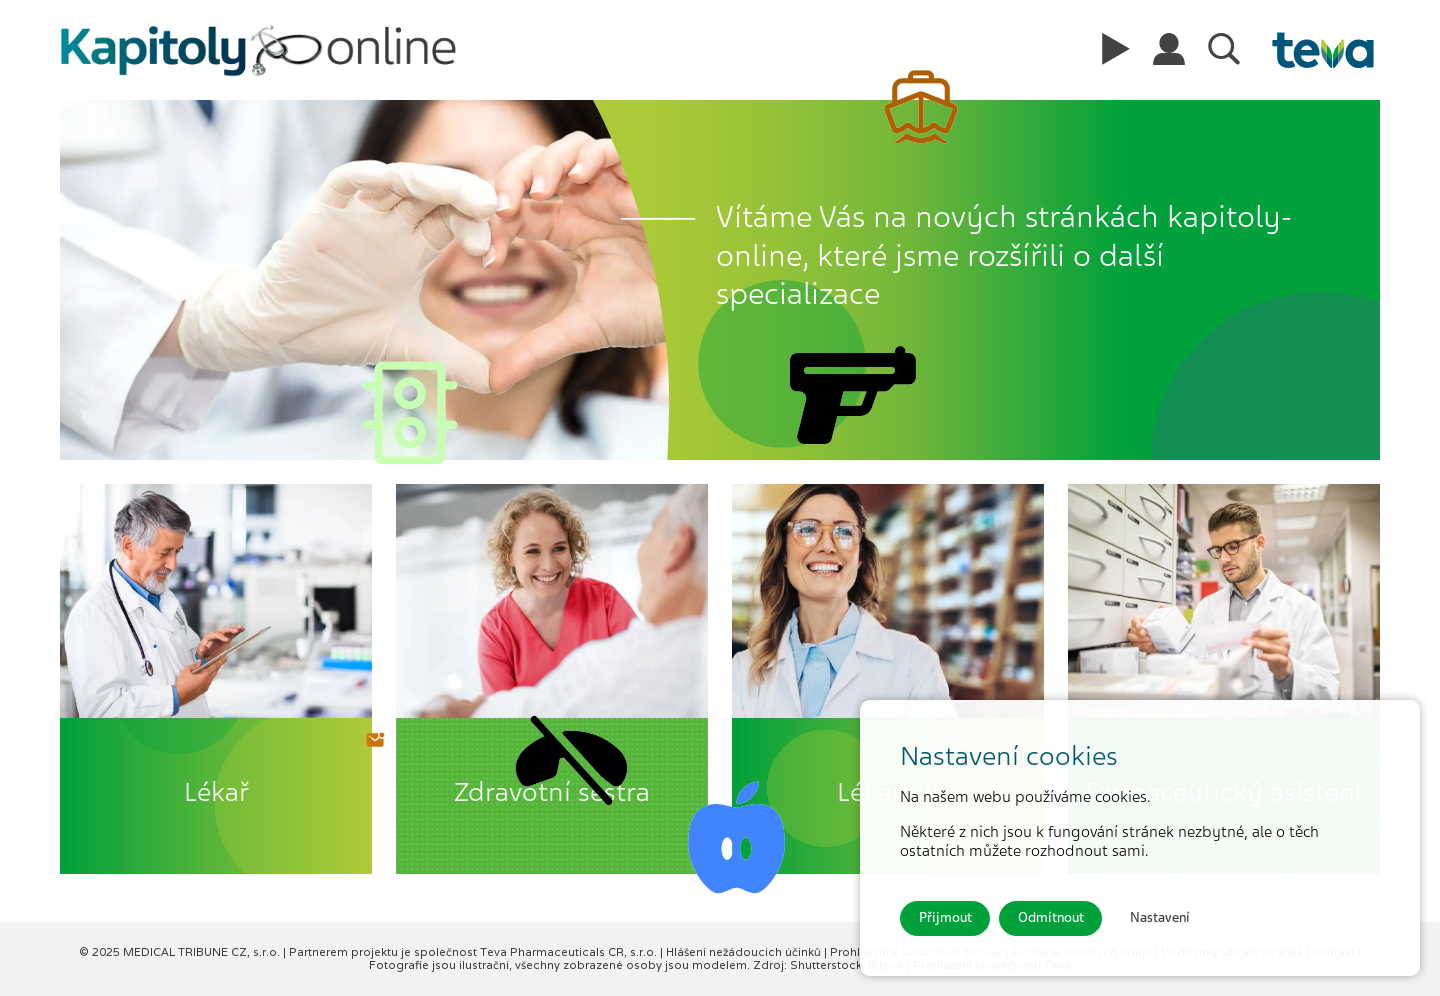  Describe the element at coordinates (571, 760) in the screenshot. I see `end or decline an incoming call` at that location.